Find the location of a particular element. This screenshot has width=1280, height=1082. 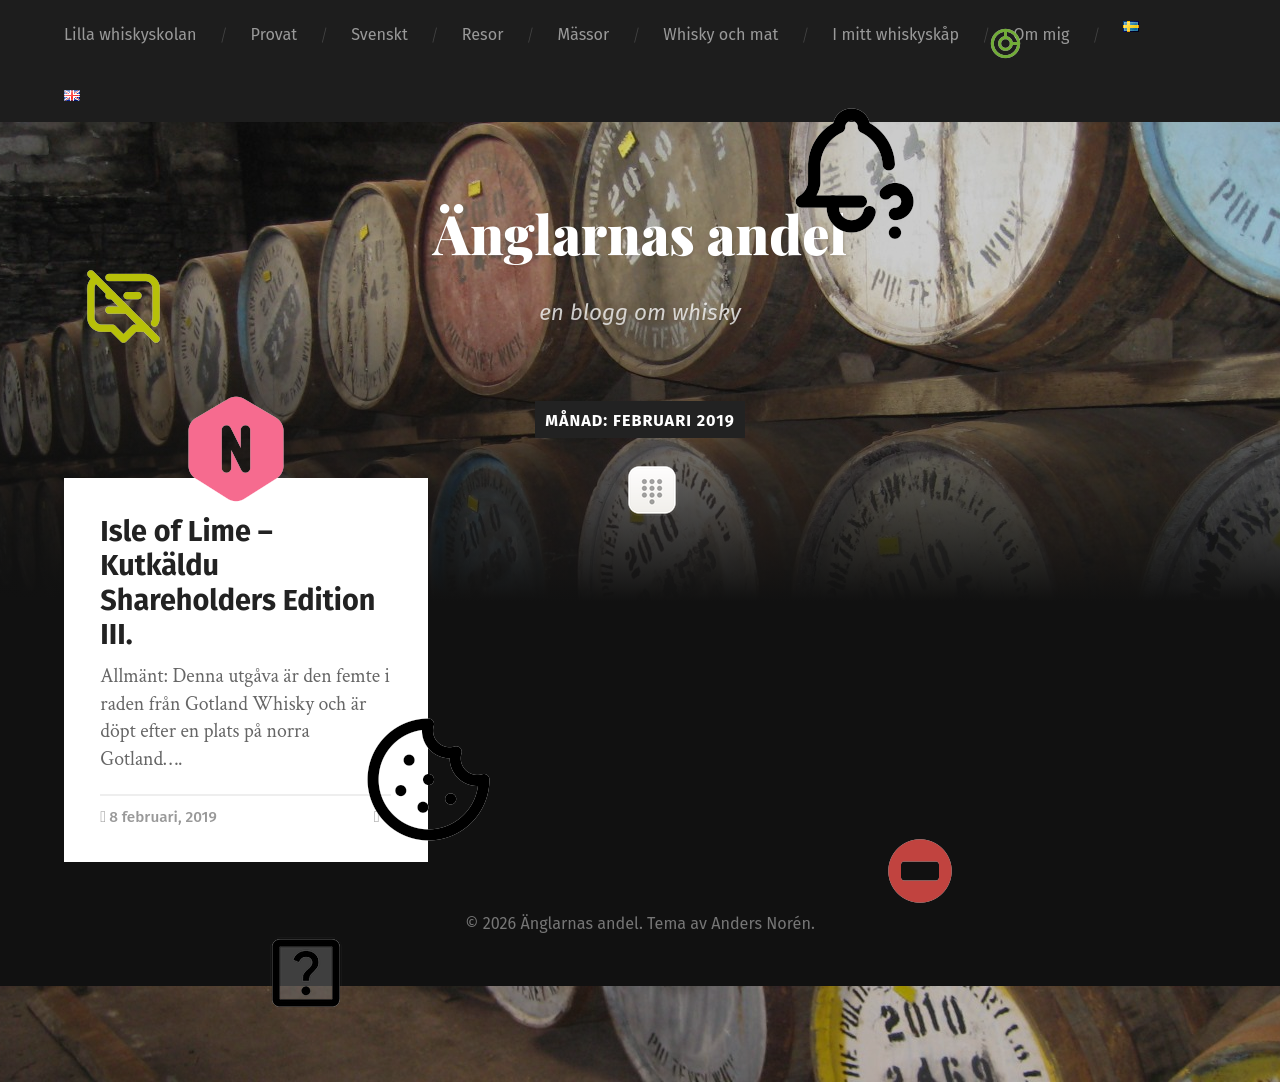

access help center or support resources is located at coordinates (306, 973).